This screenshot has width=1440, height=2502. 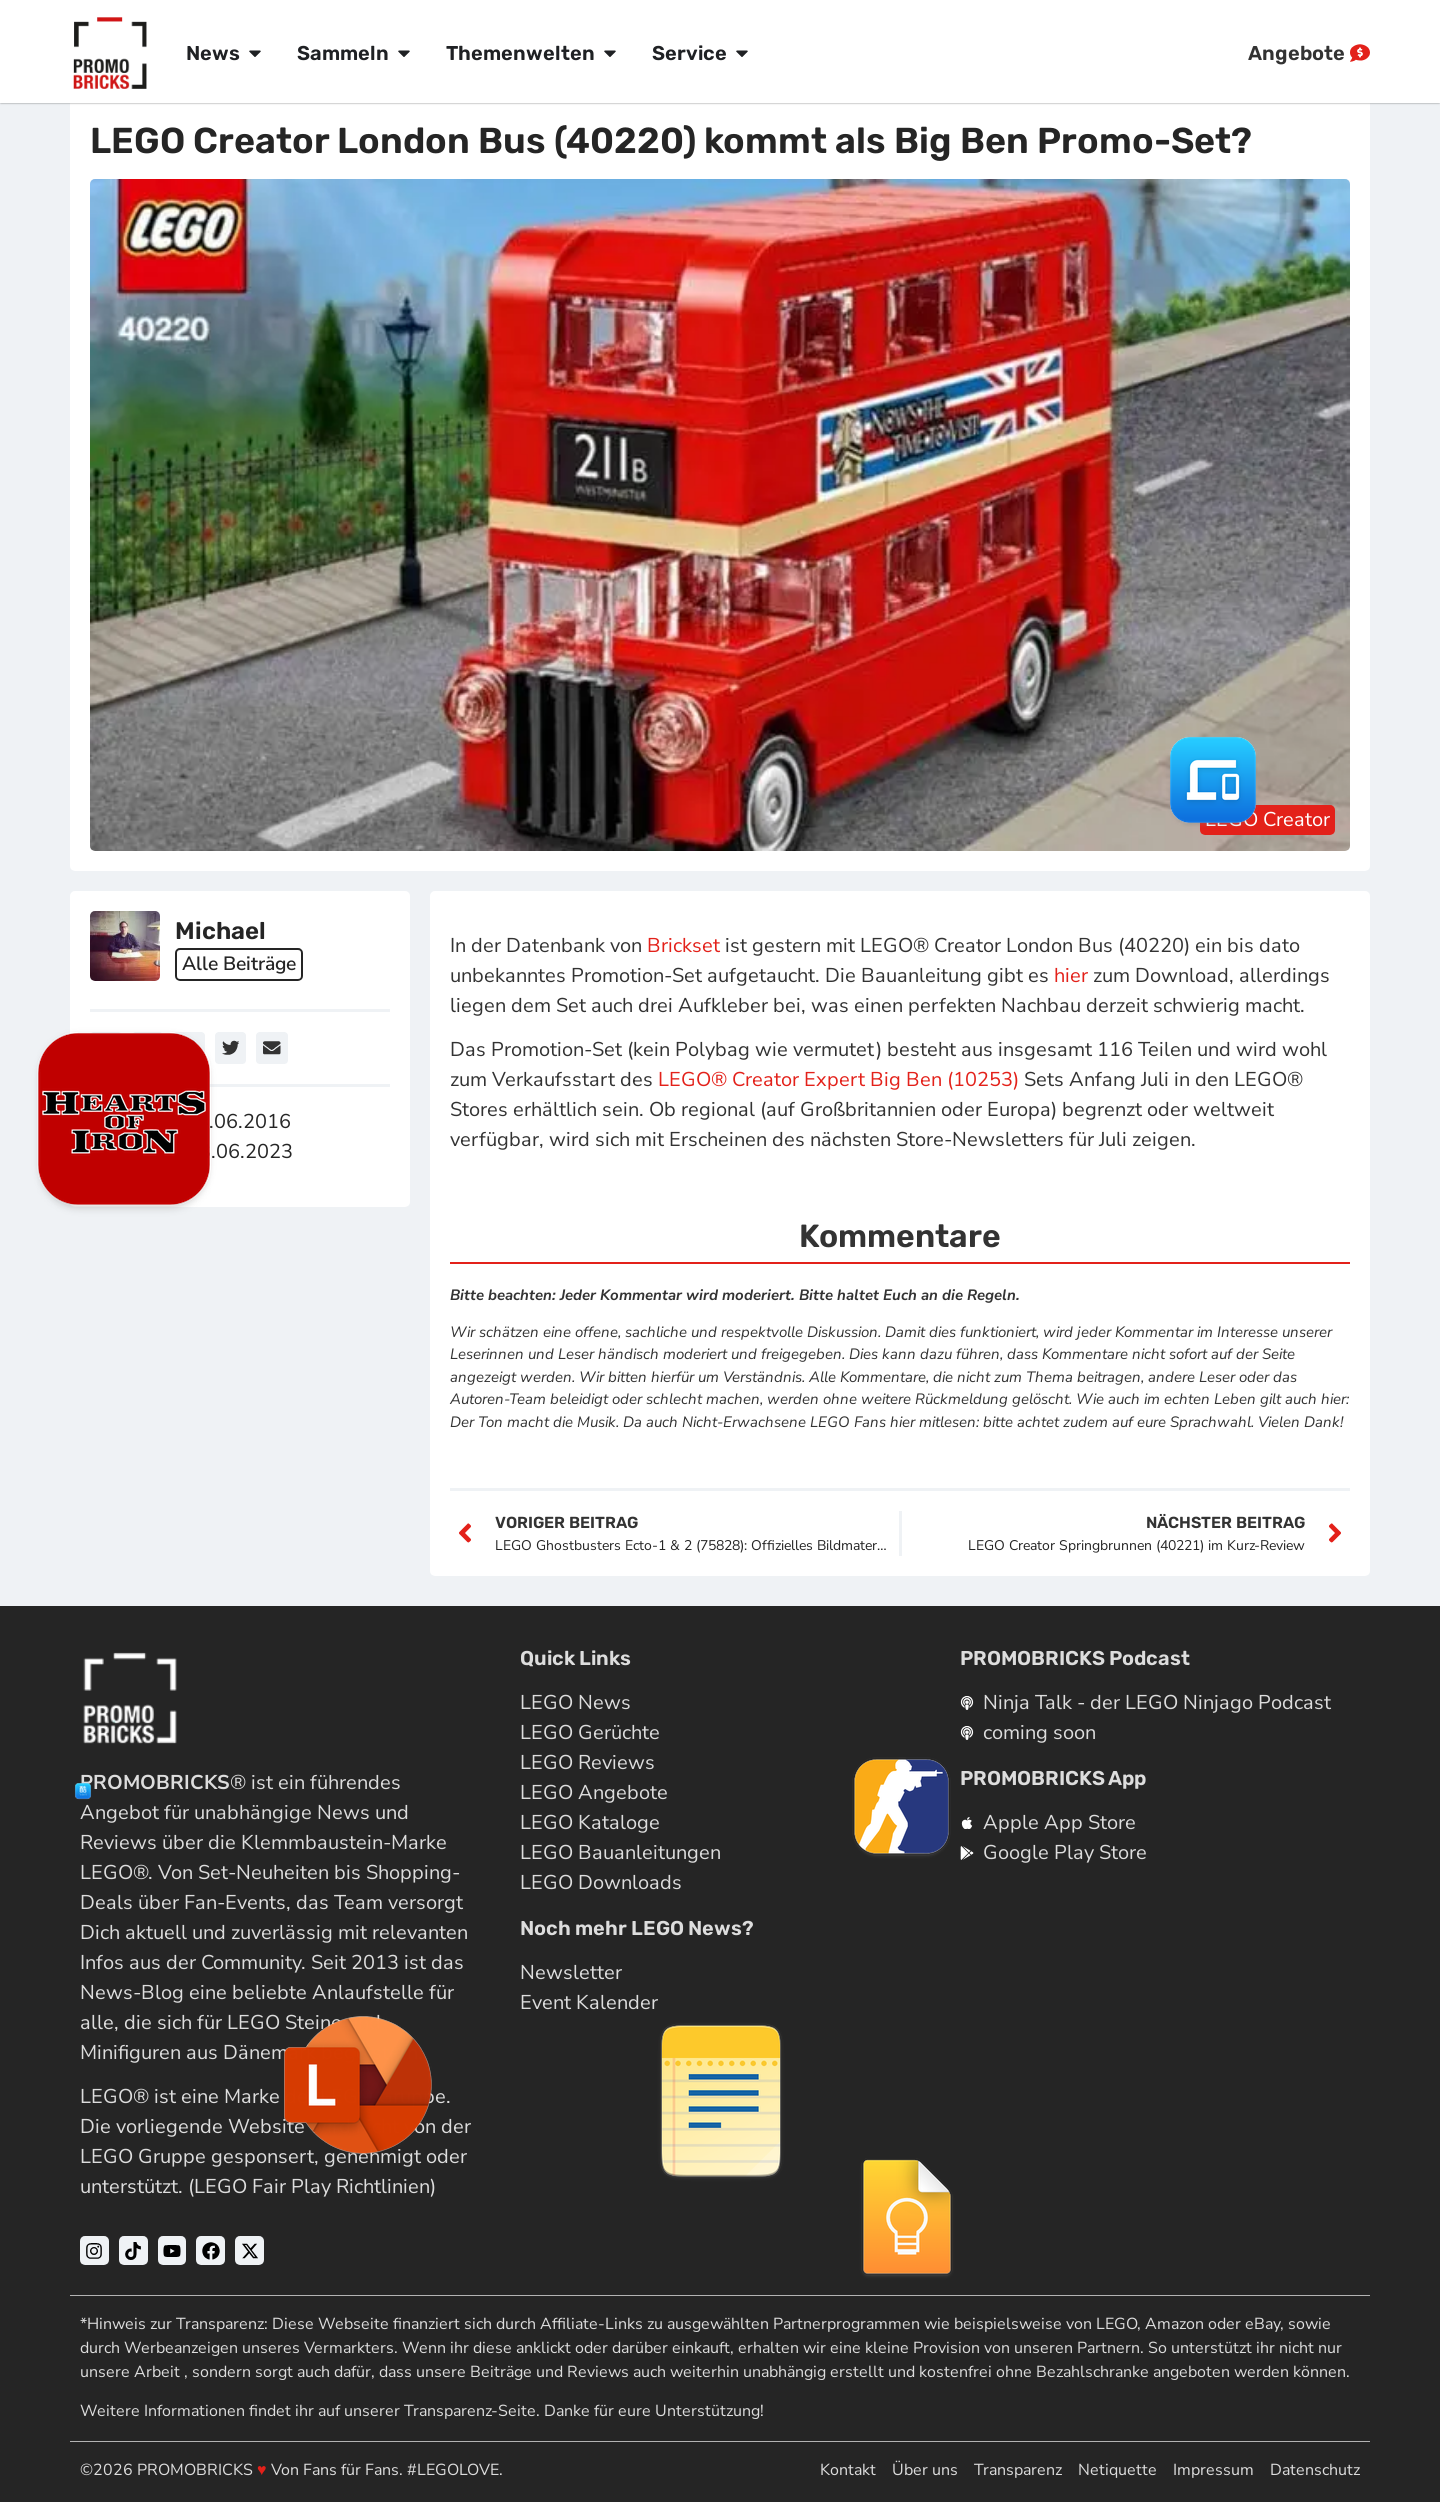 I want to click on open the notes app, so click(x=721, y=2101).